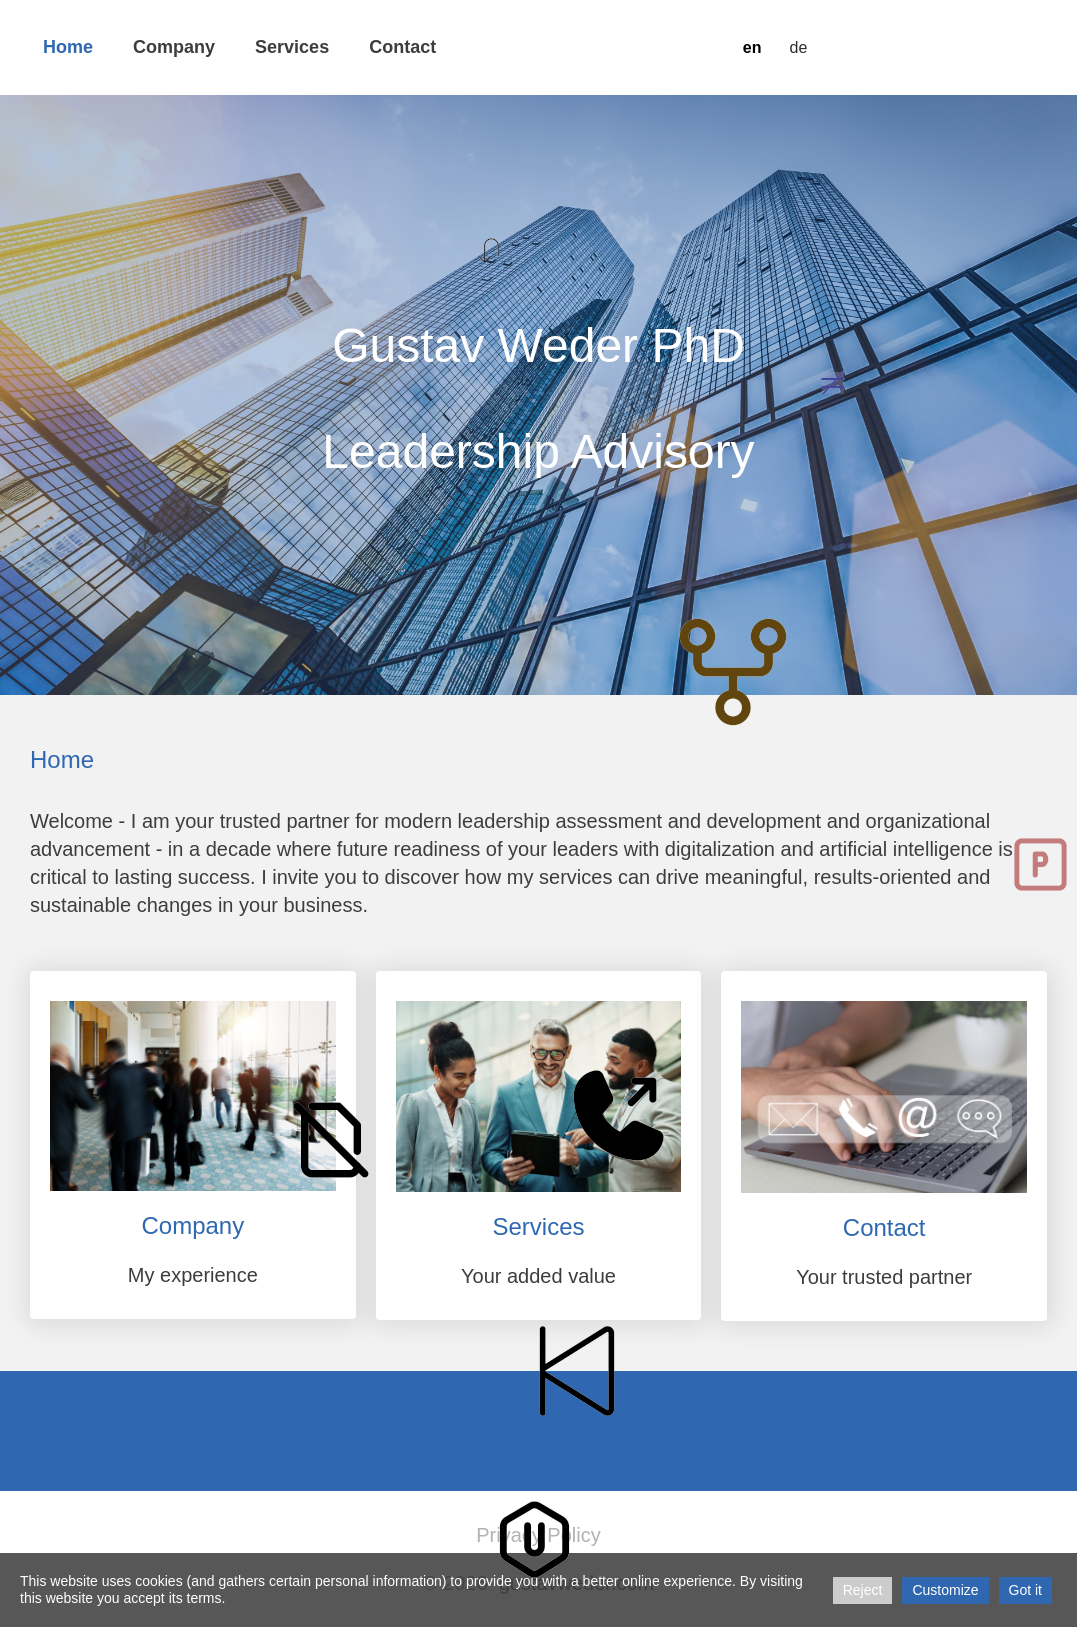  What do you see at coordinates (620, 1113) in the screenshot?
I see `make an outgoing call` at bounding box center [620, 1113].